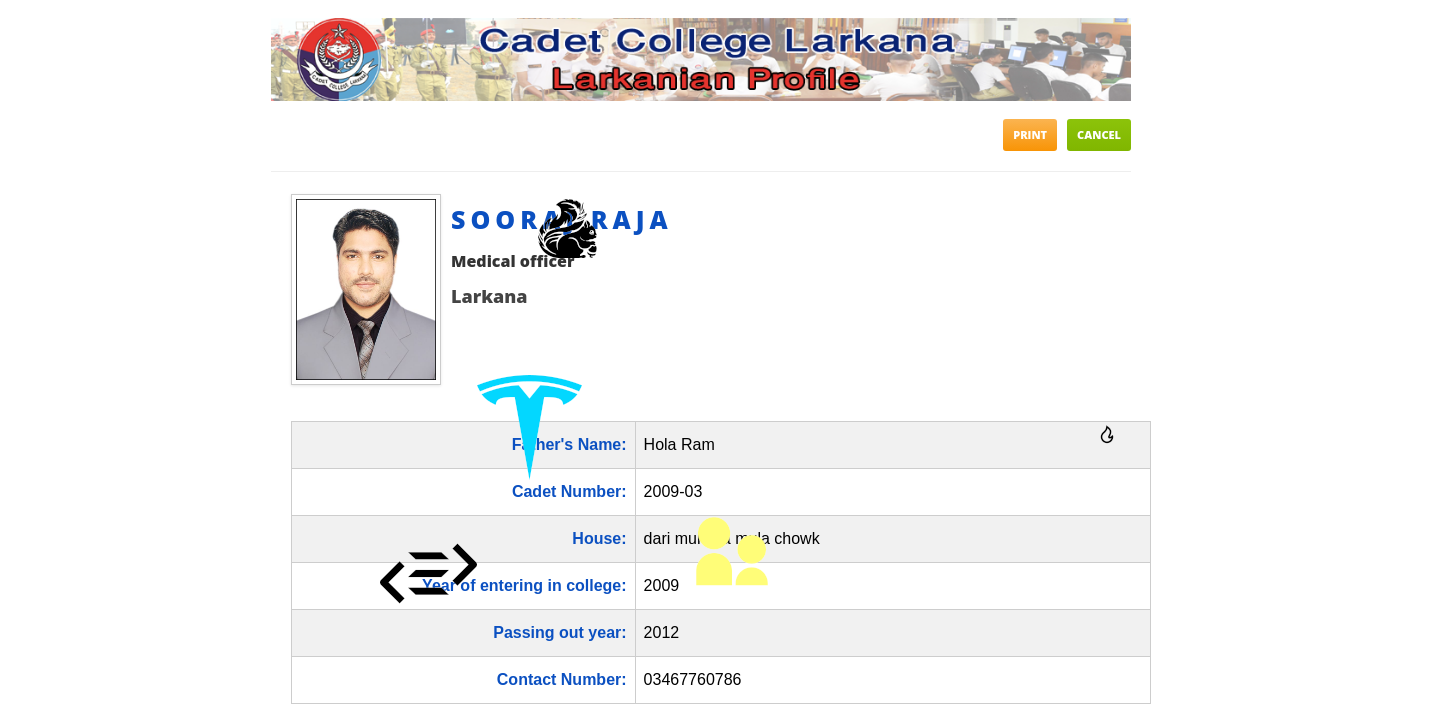  Describe the element at coordinates (428, 573) in the screenshot. I see `purescript programming language logo` at that location.